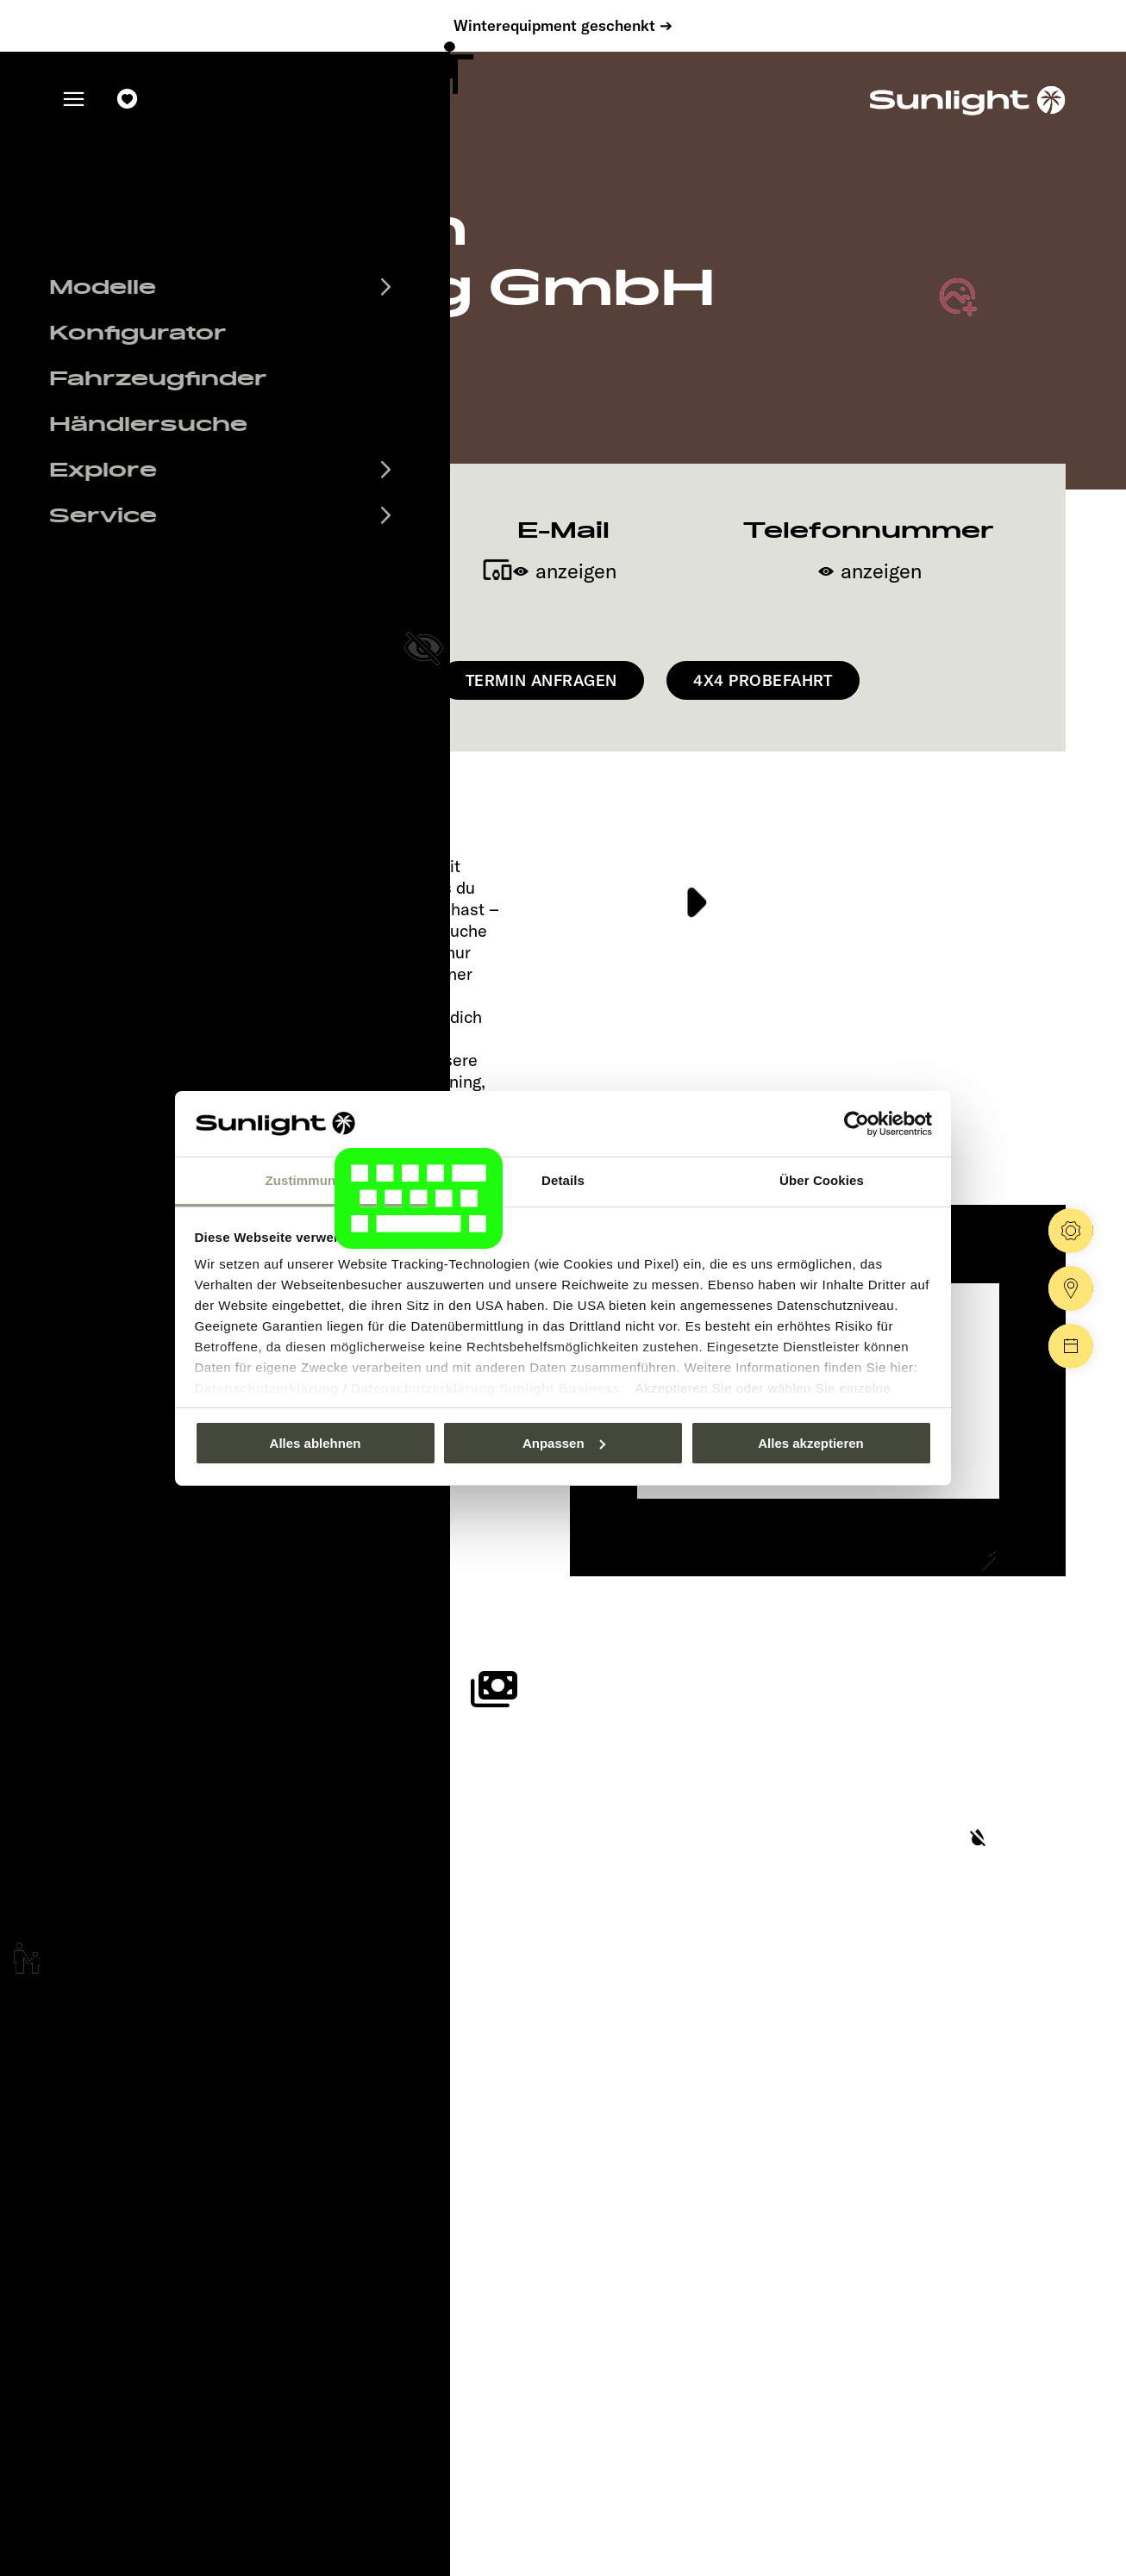 This screenshot has height=2576, width=1126. Describe the element at coordinates (1015, 1537) in the screenshot. I see `open chat or messaging` at that location.